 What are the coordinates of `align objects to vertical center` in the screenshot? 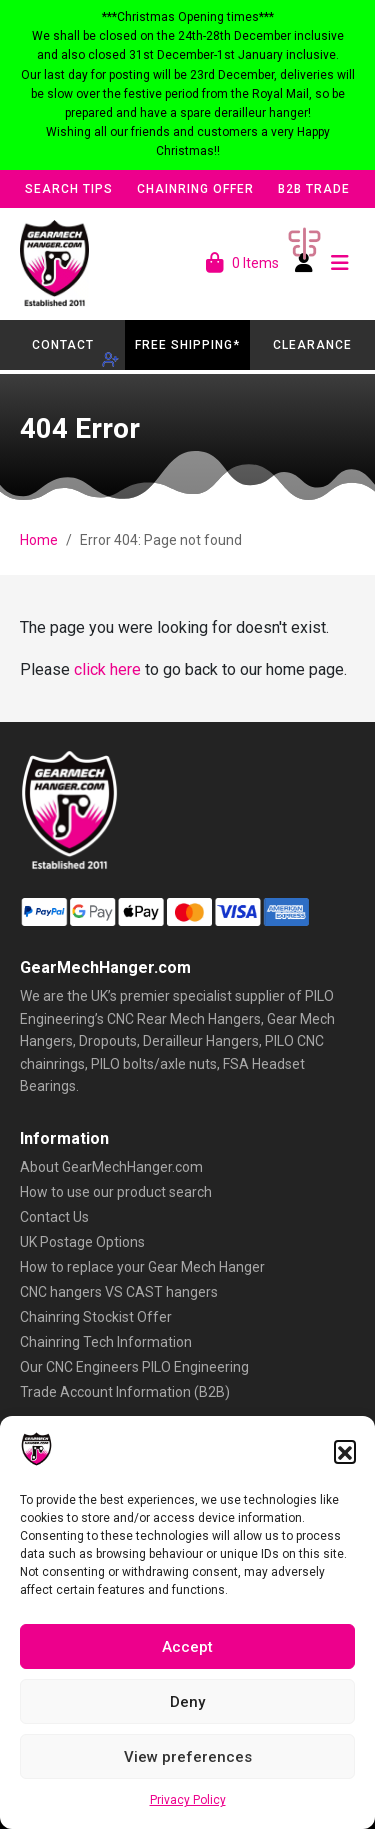 It's located at (304, 243).